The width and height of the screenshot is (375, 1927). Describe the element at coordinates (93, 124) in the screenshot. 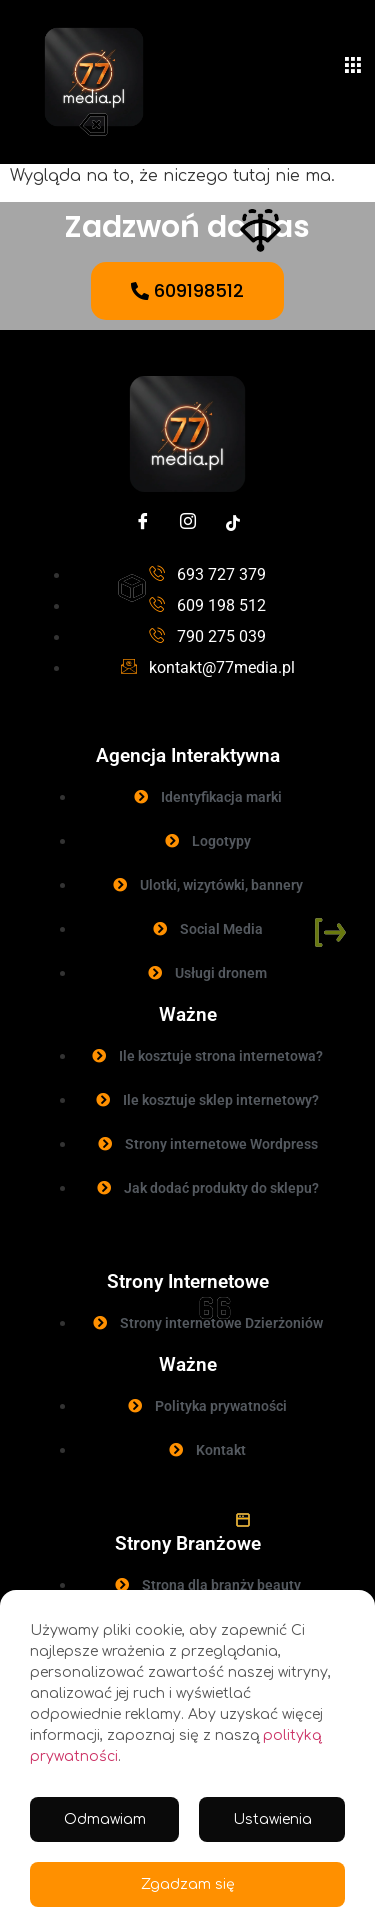

I see `delete the previous character` at that location.